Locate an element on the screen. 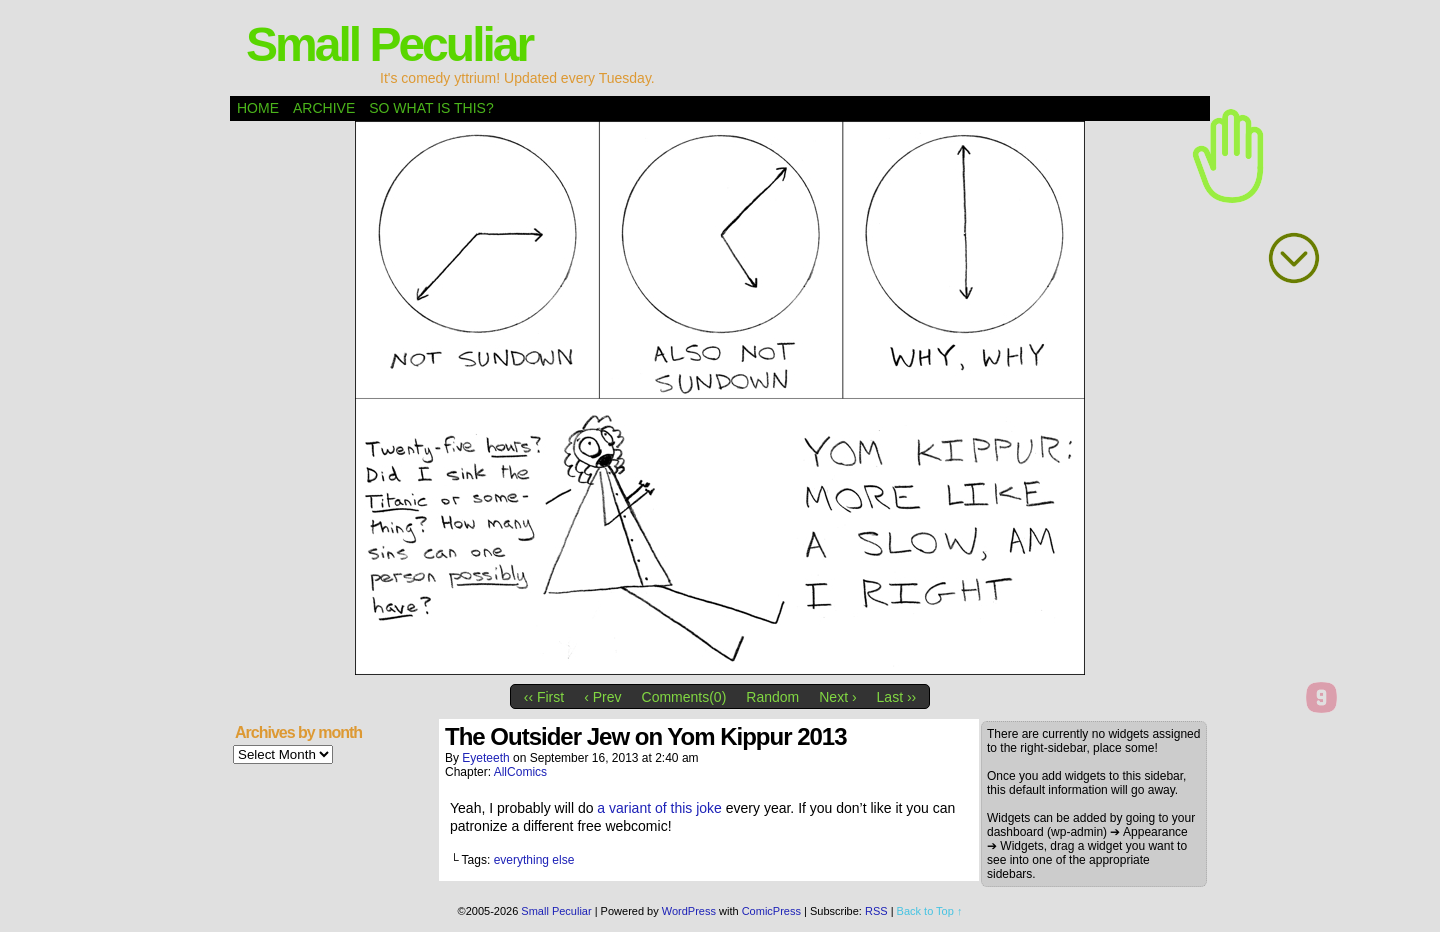 The image size is (1440, 932). indicates item number 9 in a list or sequence is located at coordinates (1321, 697).